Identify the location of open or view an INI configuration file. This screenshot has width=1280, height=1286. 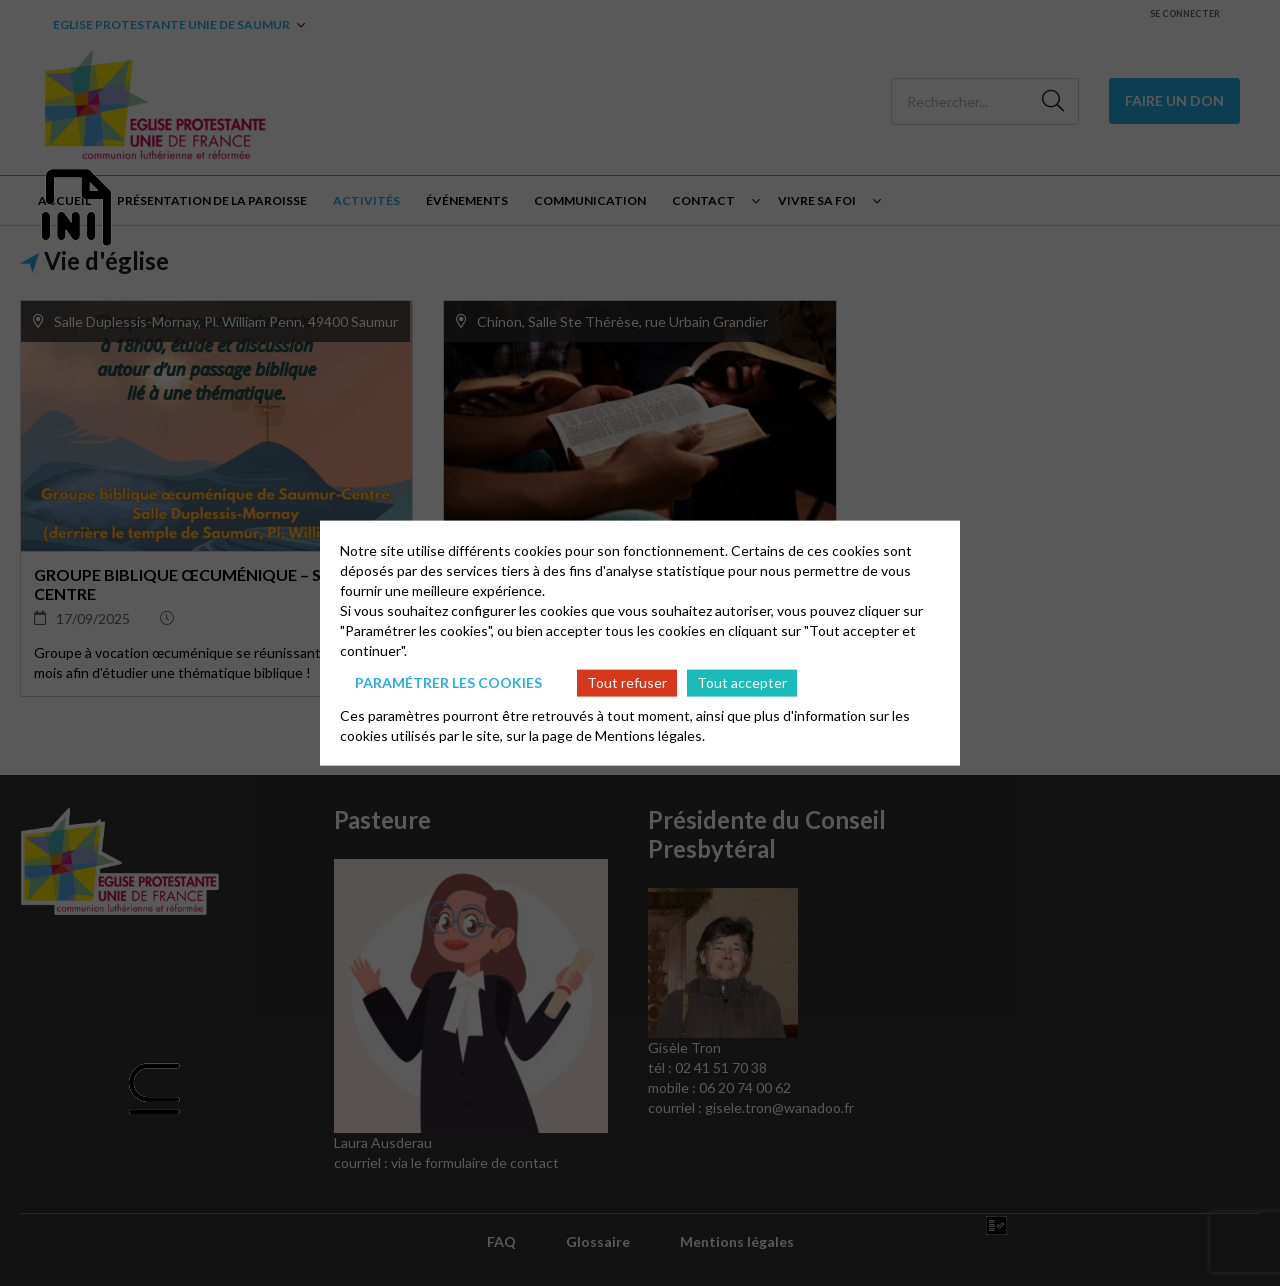
(78, 207).